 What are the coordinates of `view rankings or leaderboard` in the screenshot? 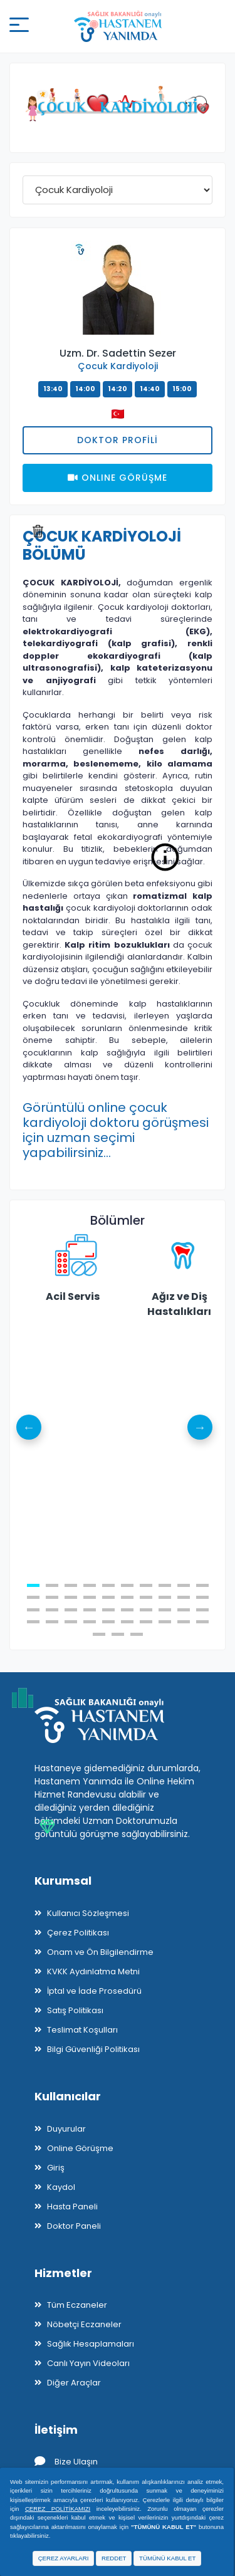 It's located at (23, 1698).